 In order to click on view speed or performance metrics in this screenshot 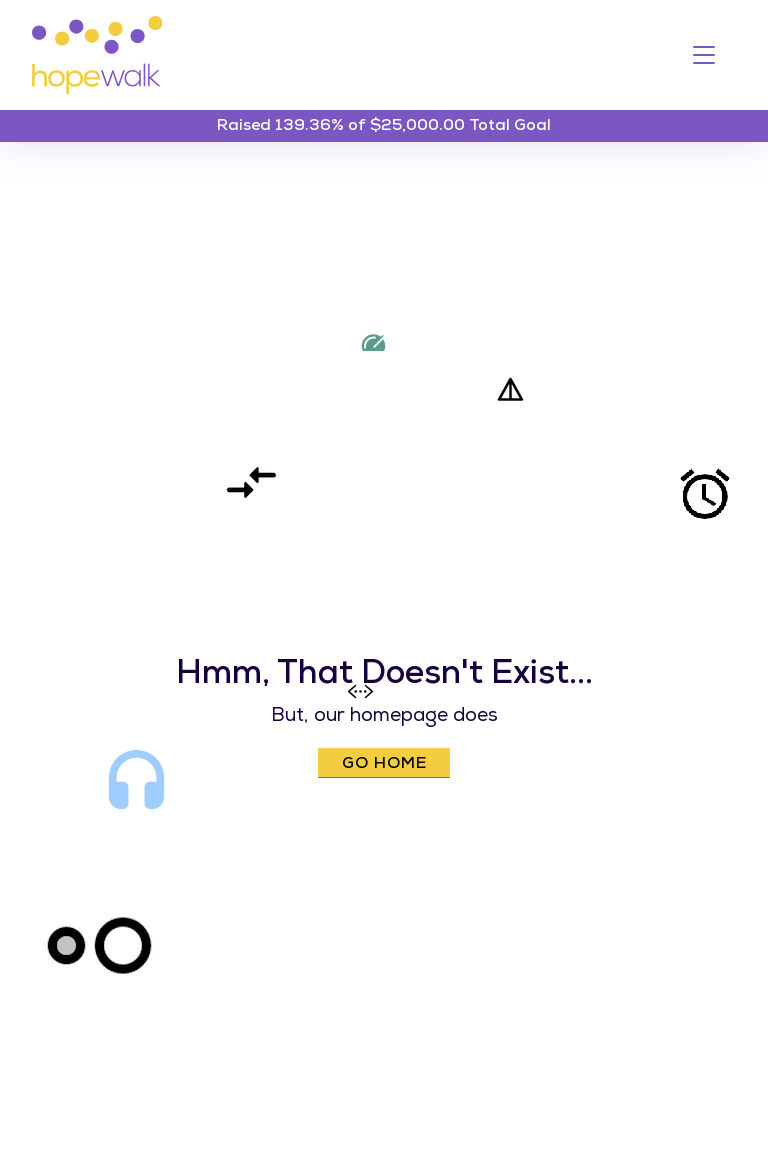, I will do `click(373, 343)`.